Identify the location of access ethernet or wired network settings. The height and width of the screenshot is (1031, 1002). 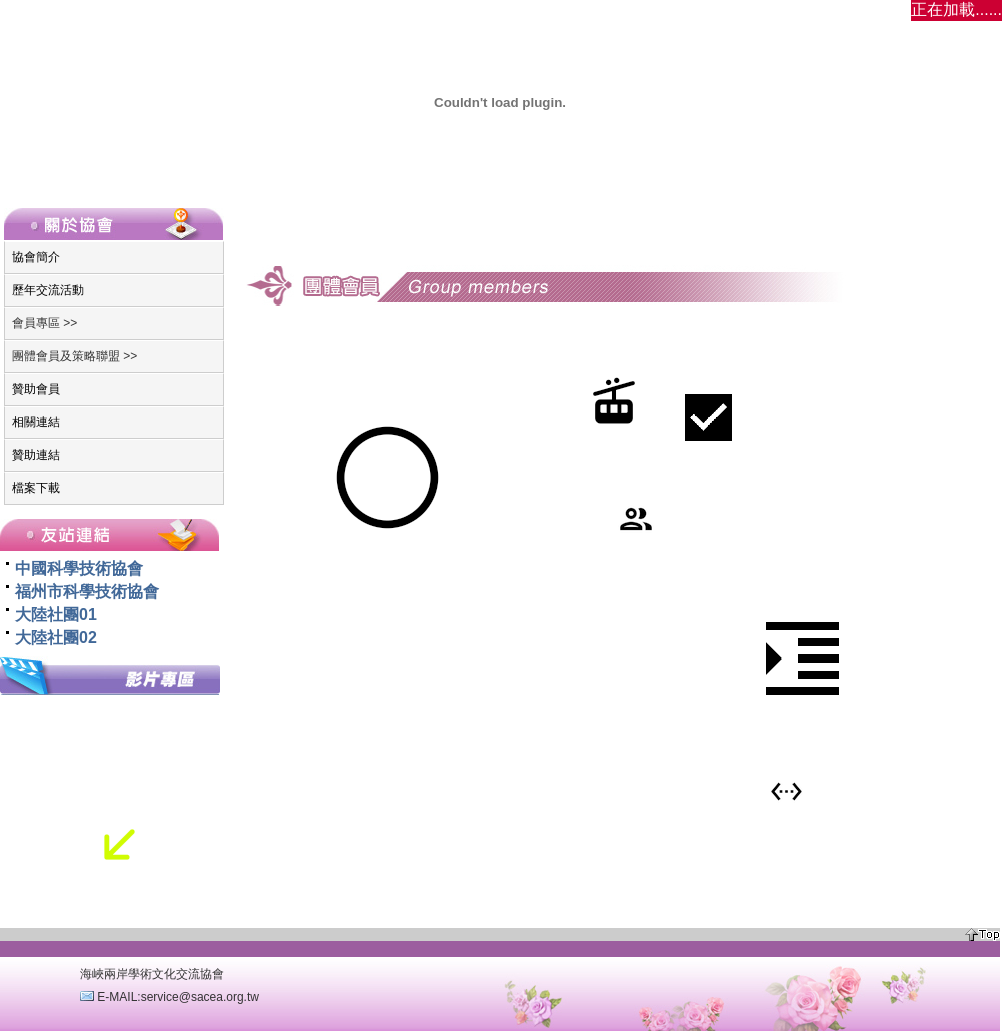
(786, 791).